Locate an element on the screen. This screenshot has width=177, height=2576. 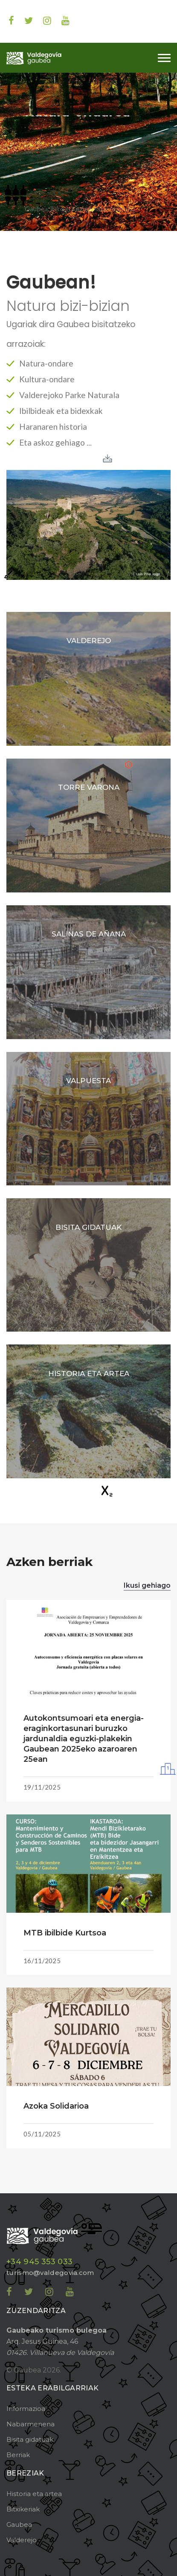
view leaderboard rankings is located at coordinates (168, 1769).